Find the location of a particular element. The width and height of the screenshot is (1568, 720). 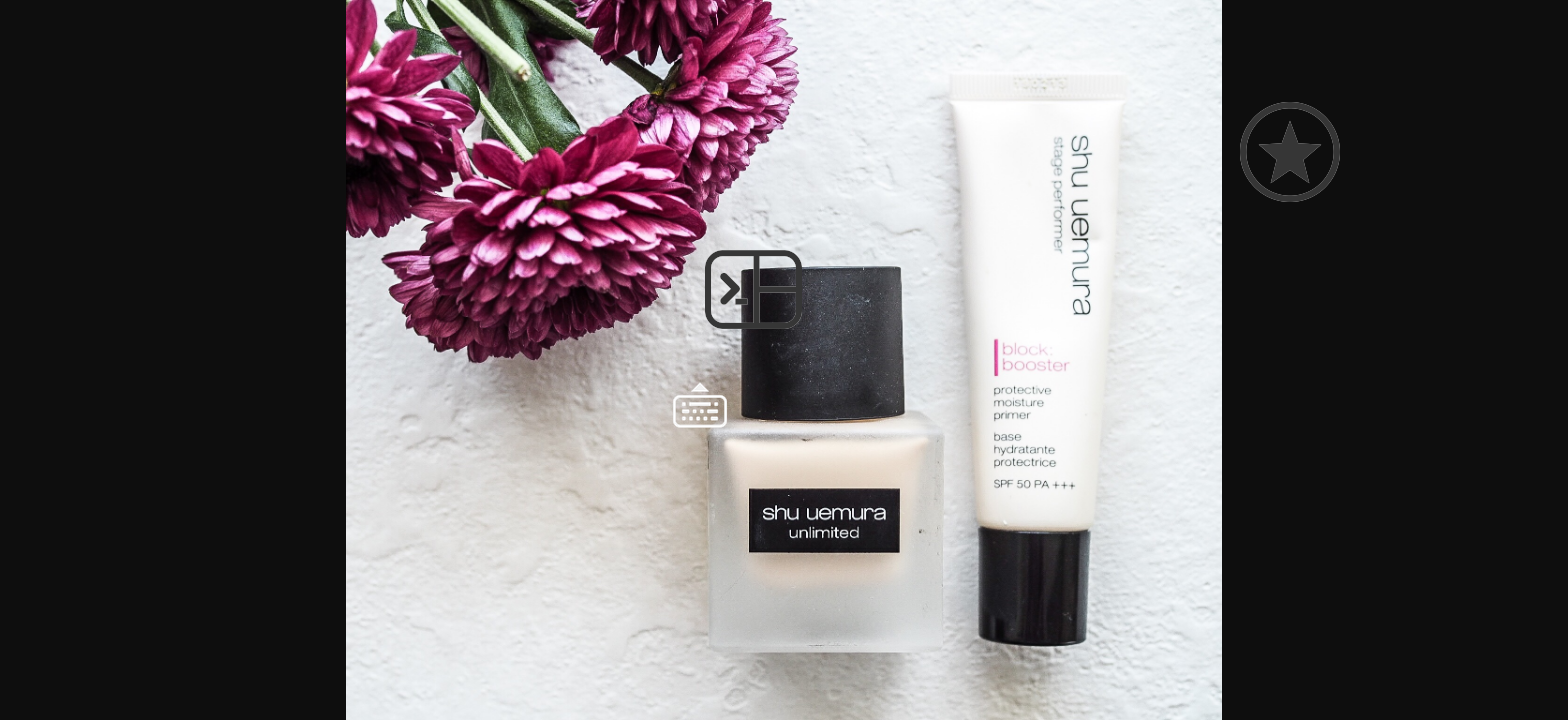

open tilix terminal emulator is located at coordinates (753, 286).